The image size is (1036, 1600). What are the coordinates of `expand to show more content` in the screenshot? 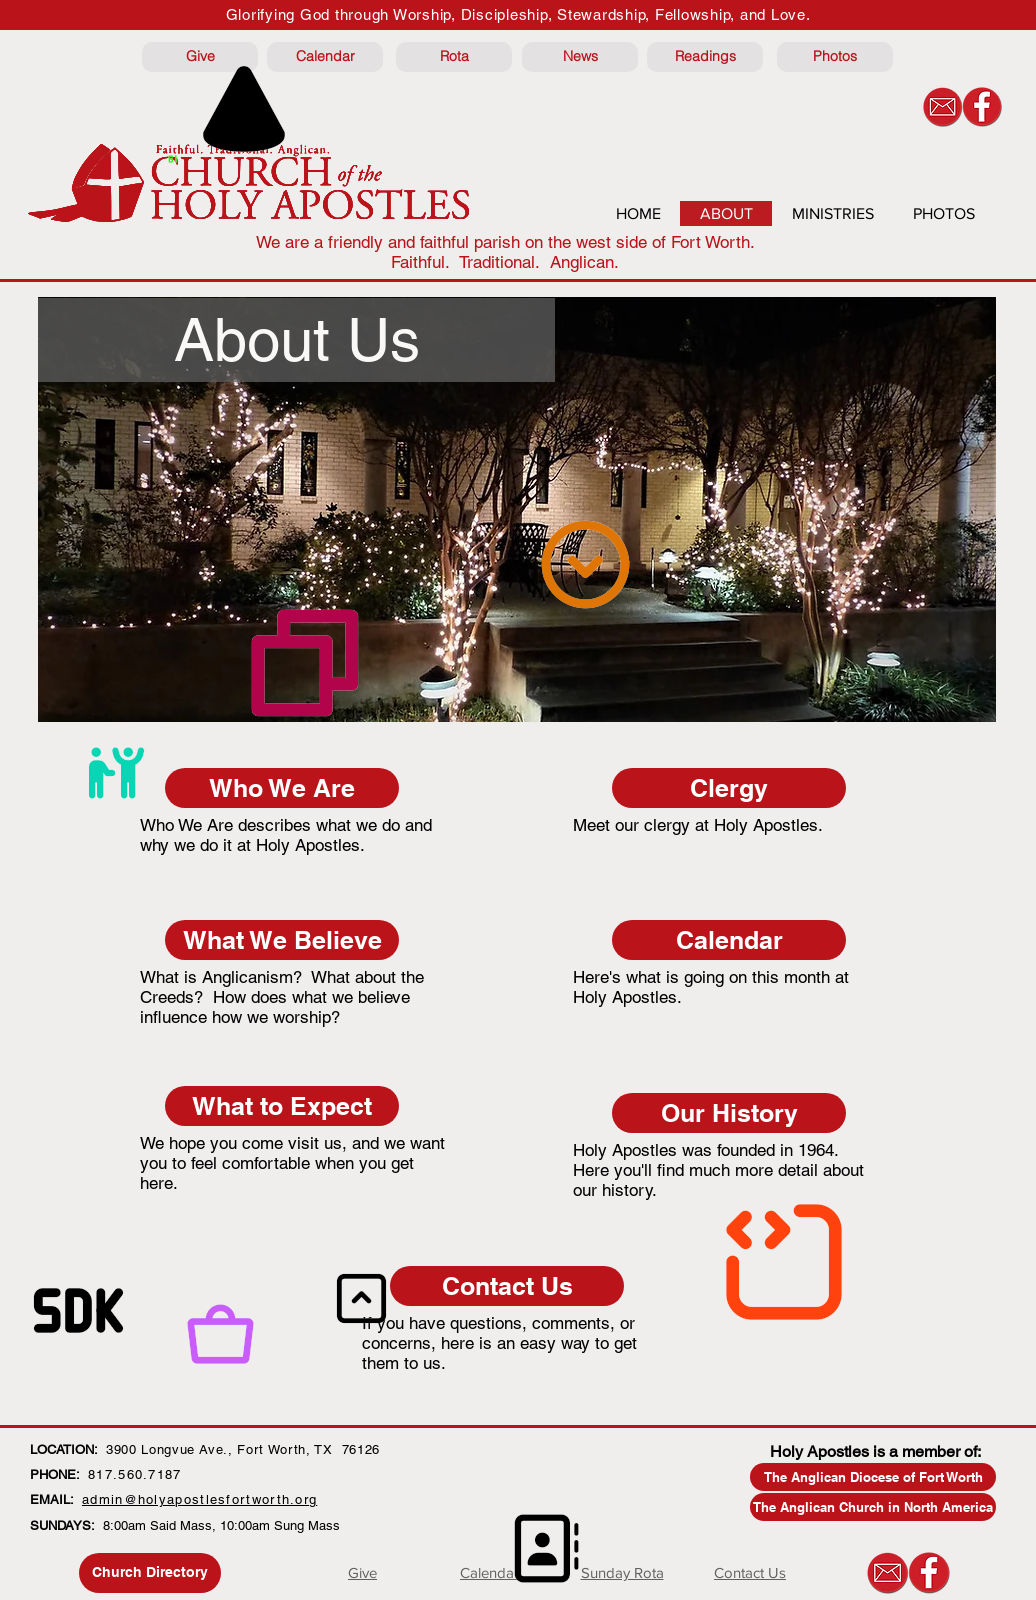 It's located at (585, 564).